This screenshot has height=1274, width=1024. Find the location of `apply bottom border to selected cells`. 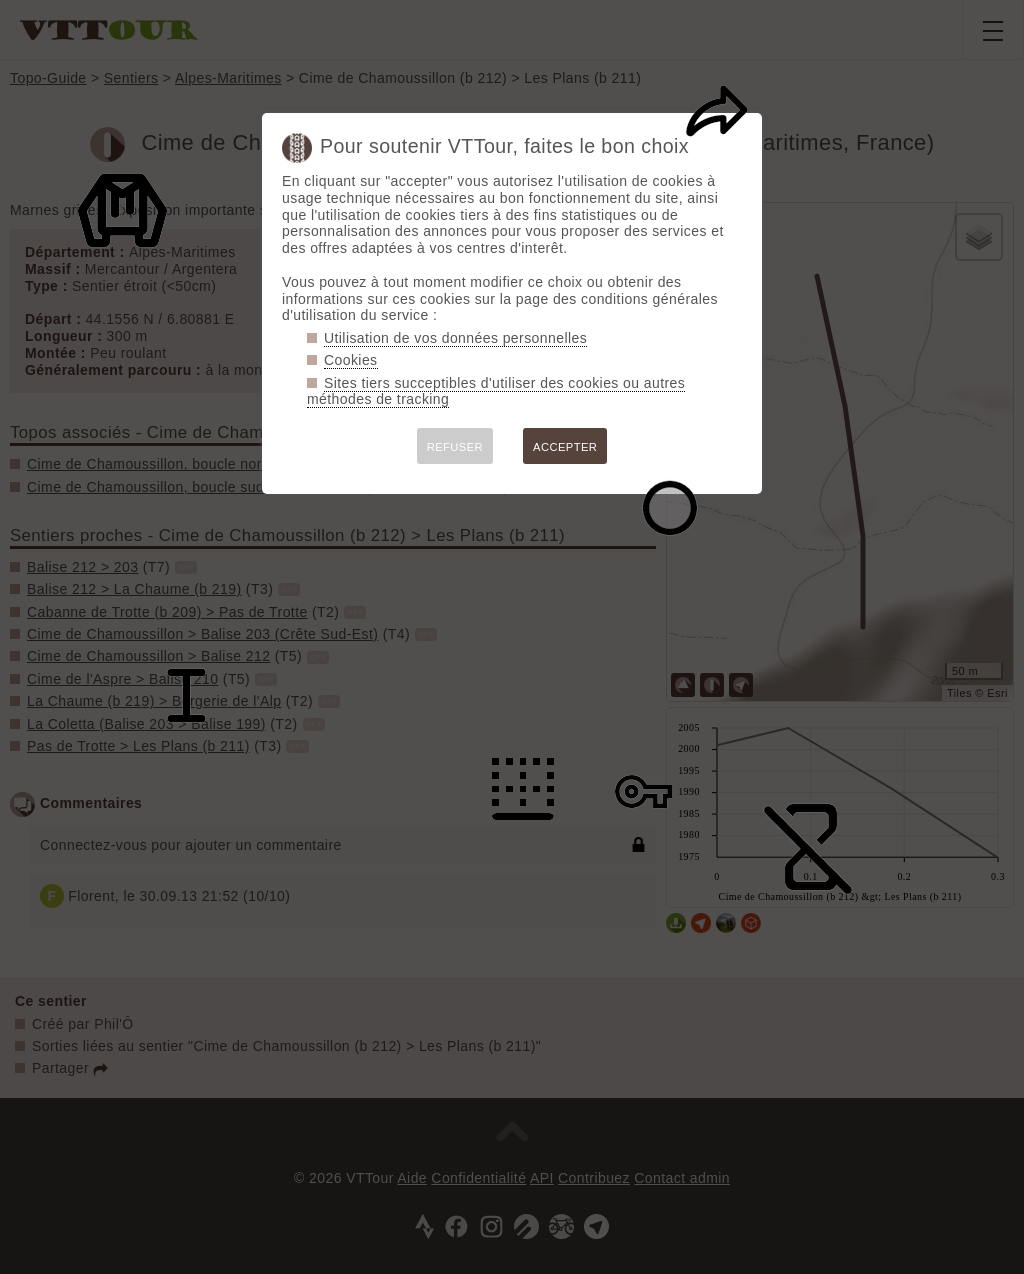

apply bottom border to selected cells is located at coordinates (523, 789).